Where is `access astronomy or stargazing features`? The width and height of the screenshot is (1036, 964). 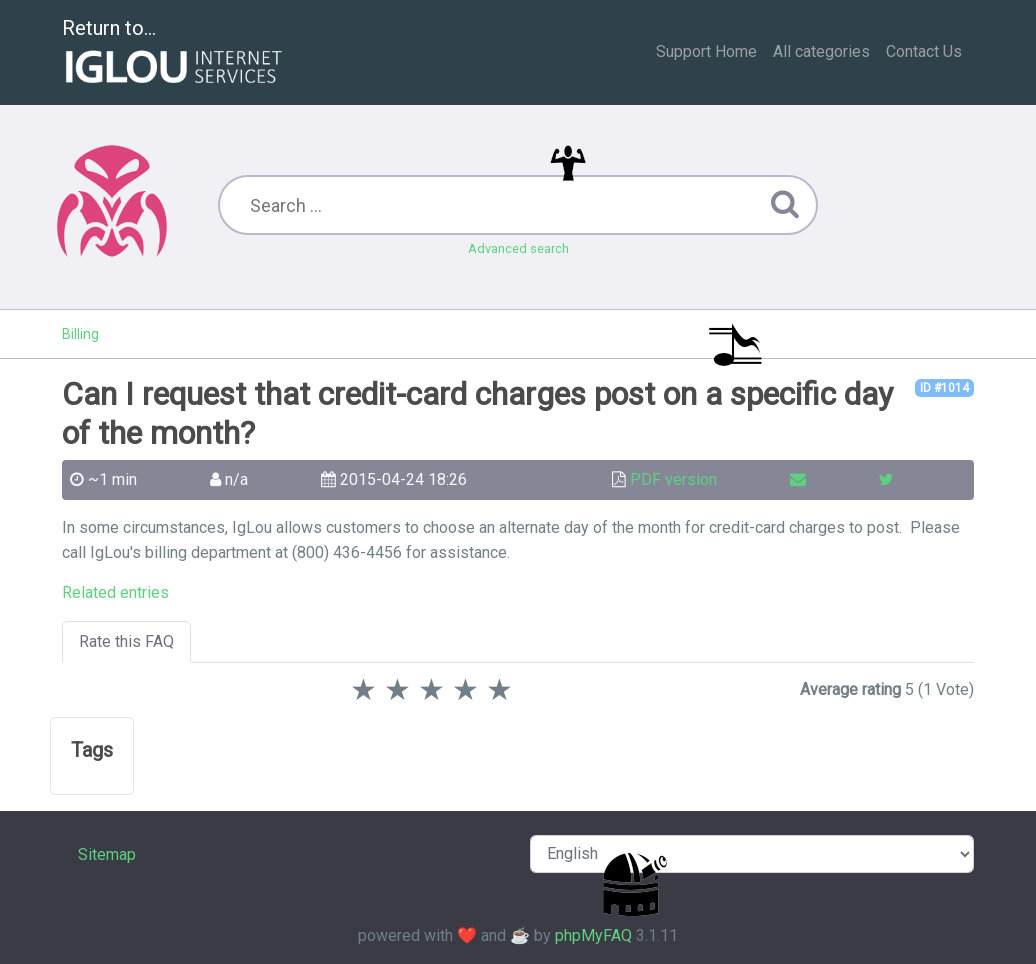
access astronomy or stargazing features is located at coordinates (635, 880).